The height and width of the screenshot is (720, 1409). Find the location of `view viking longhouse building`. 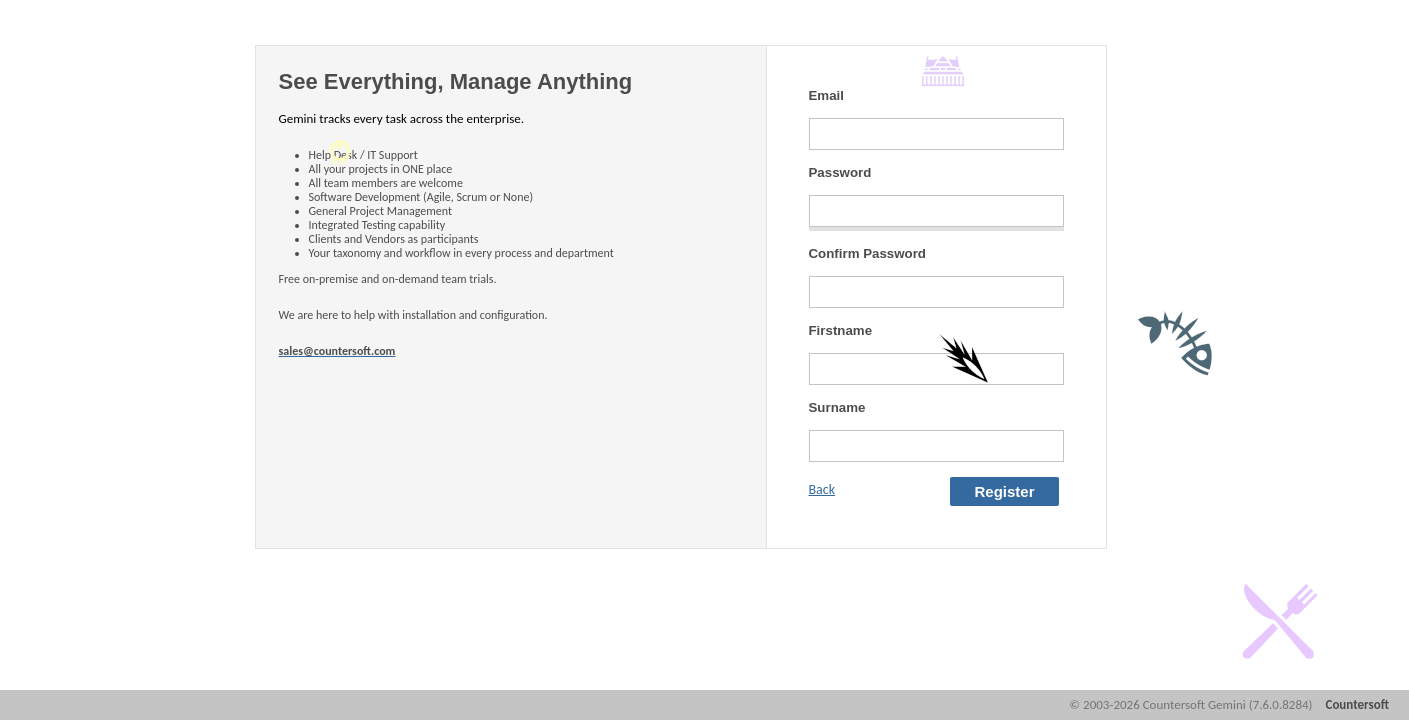

view viking longhouse building is located at coordinates (943, 68).